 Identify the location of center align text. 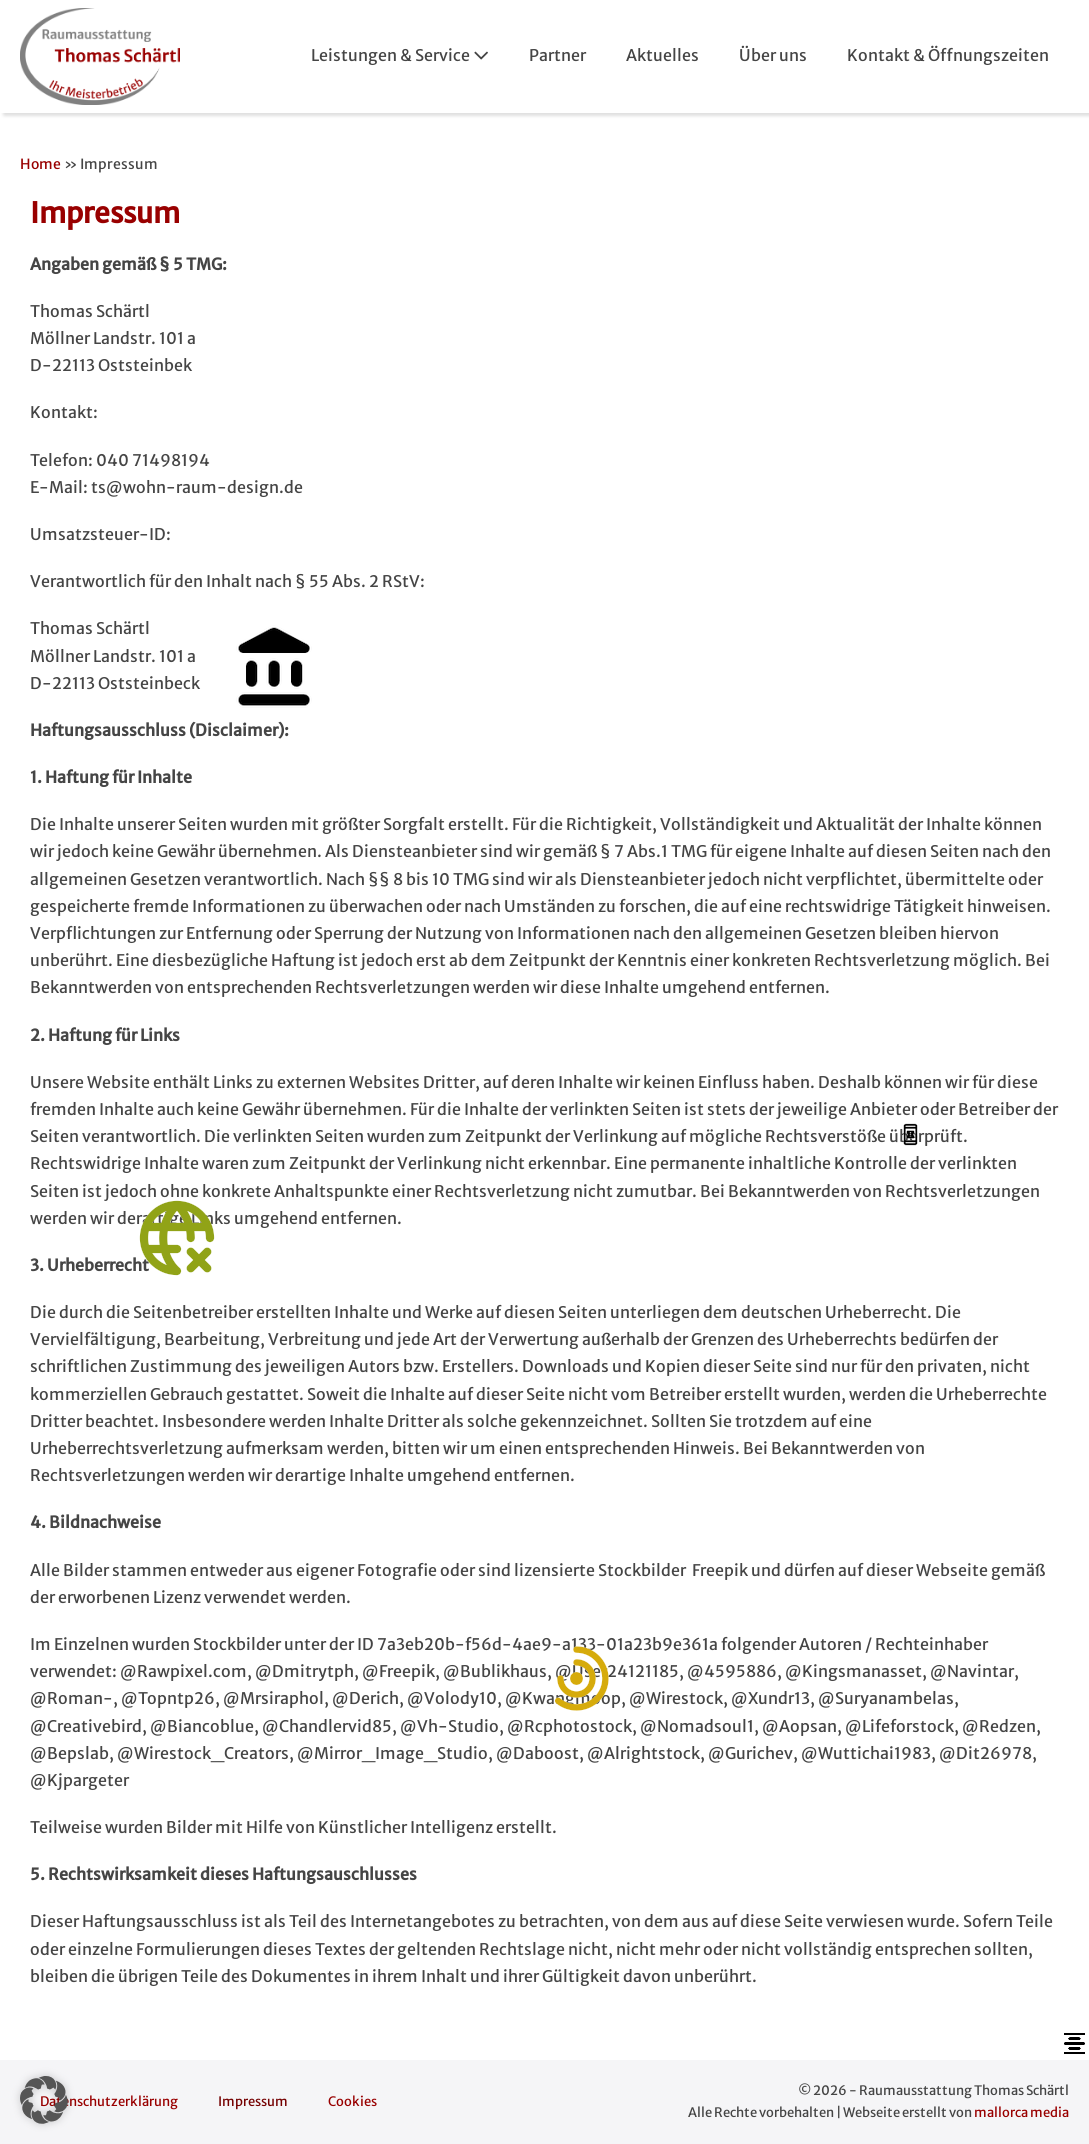
(1074, 2043).